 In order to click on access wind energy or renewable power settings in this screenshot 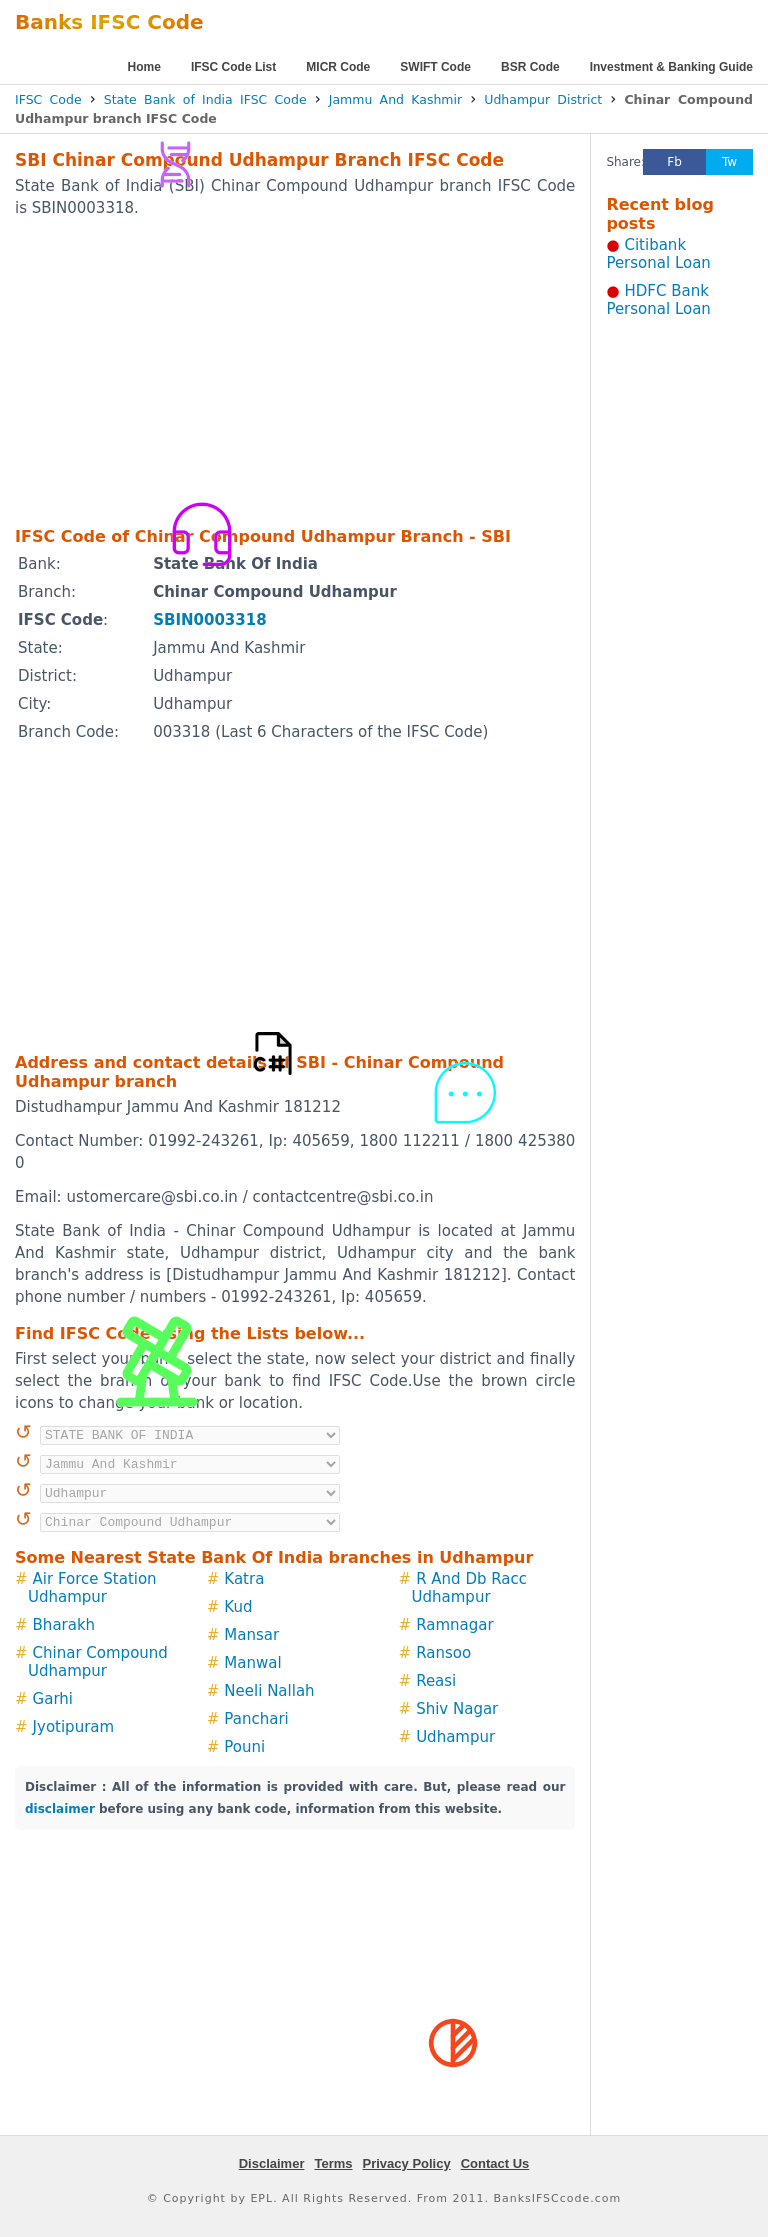, I will do `click(157, 1363)`.